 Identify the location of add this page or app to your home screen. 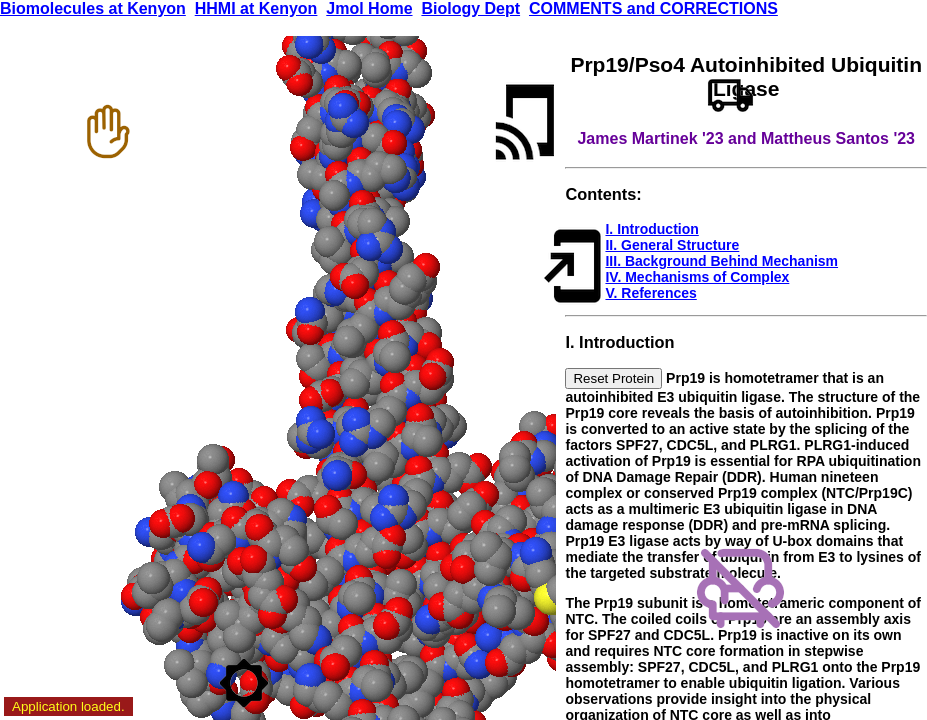
(574, 266).